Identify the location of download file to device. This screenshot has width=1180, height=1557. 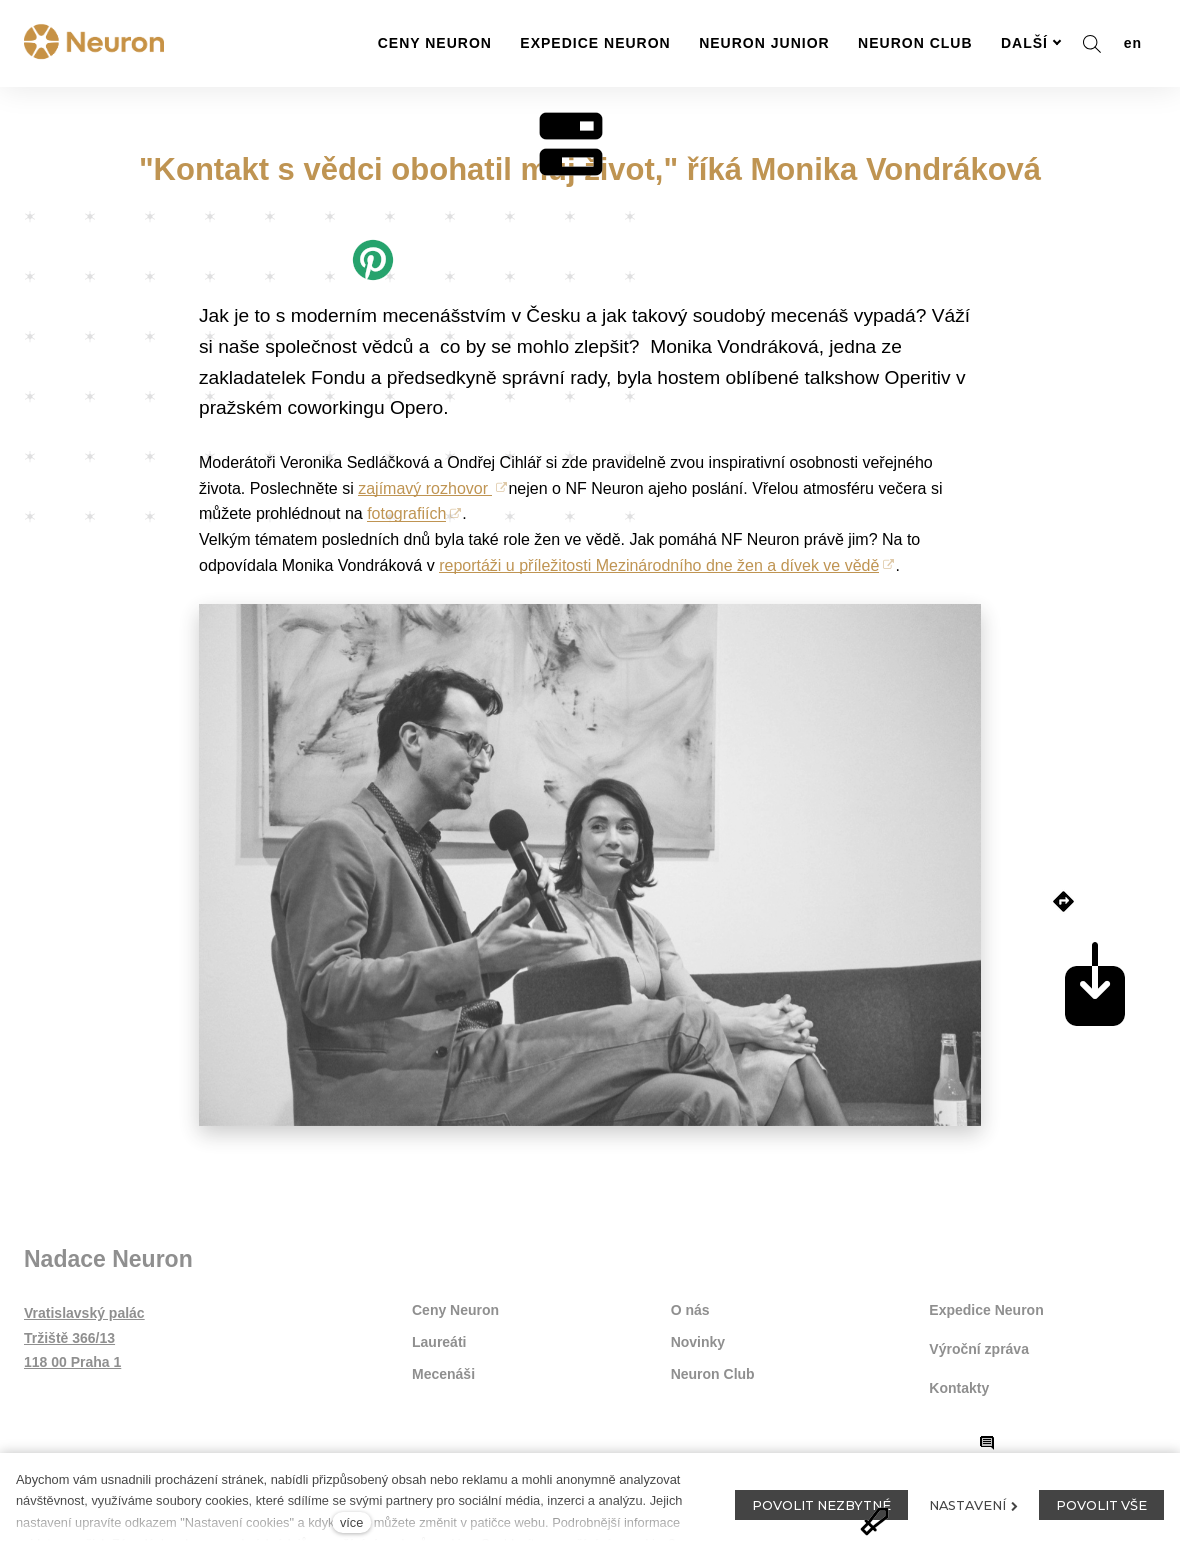
(1095, 984).